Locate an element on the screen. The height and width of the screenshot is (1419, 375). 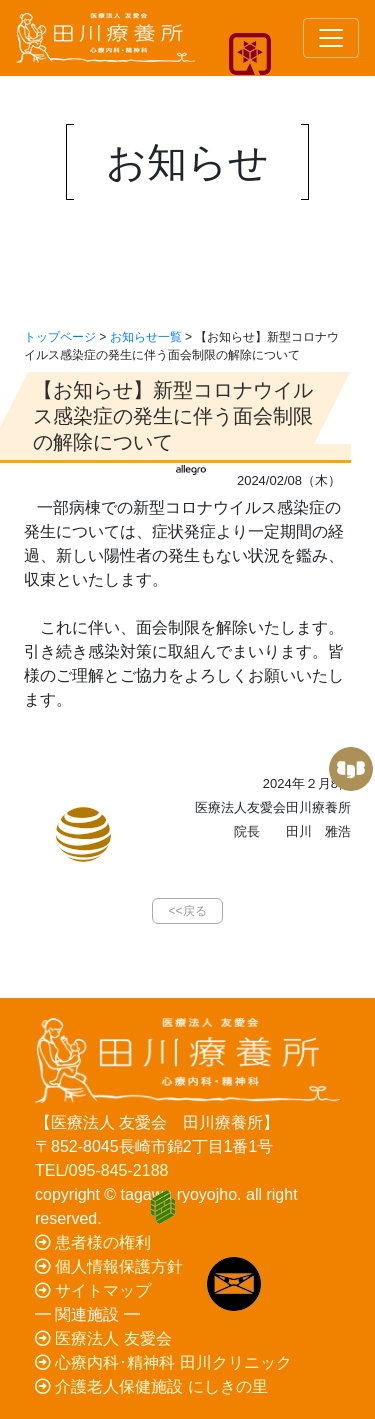
AT&T company logo is located at coordinates (83, 834).